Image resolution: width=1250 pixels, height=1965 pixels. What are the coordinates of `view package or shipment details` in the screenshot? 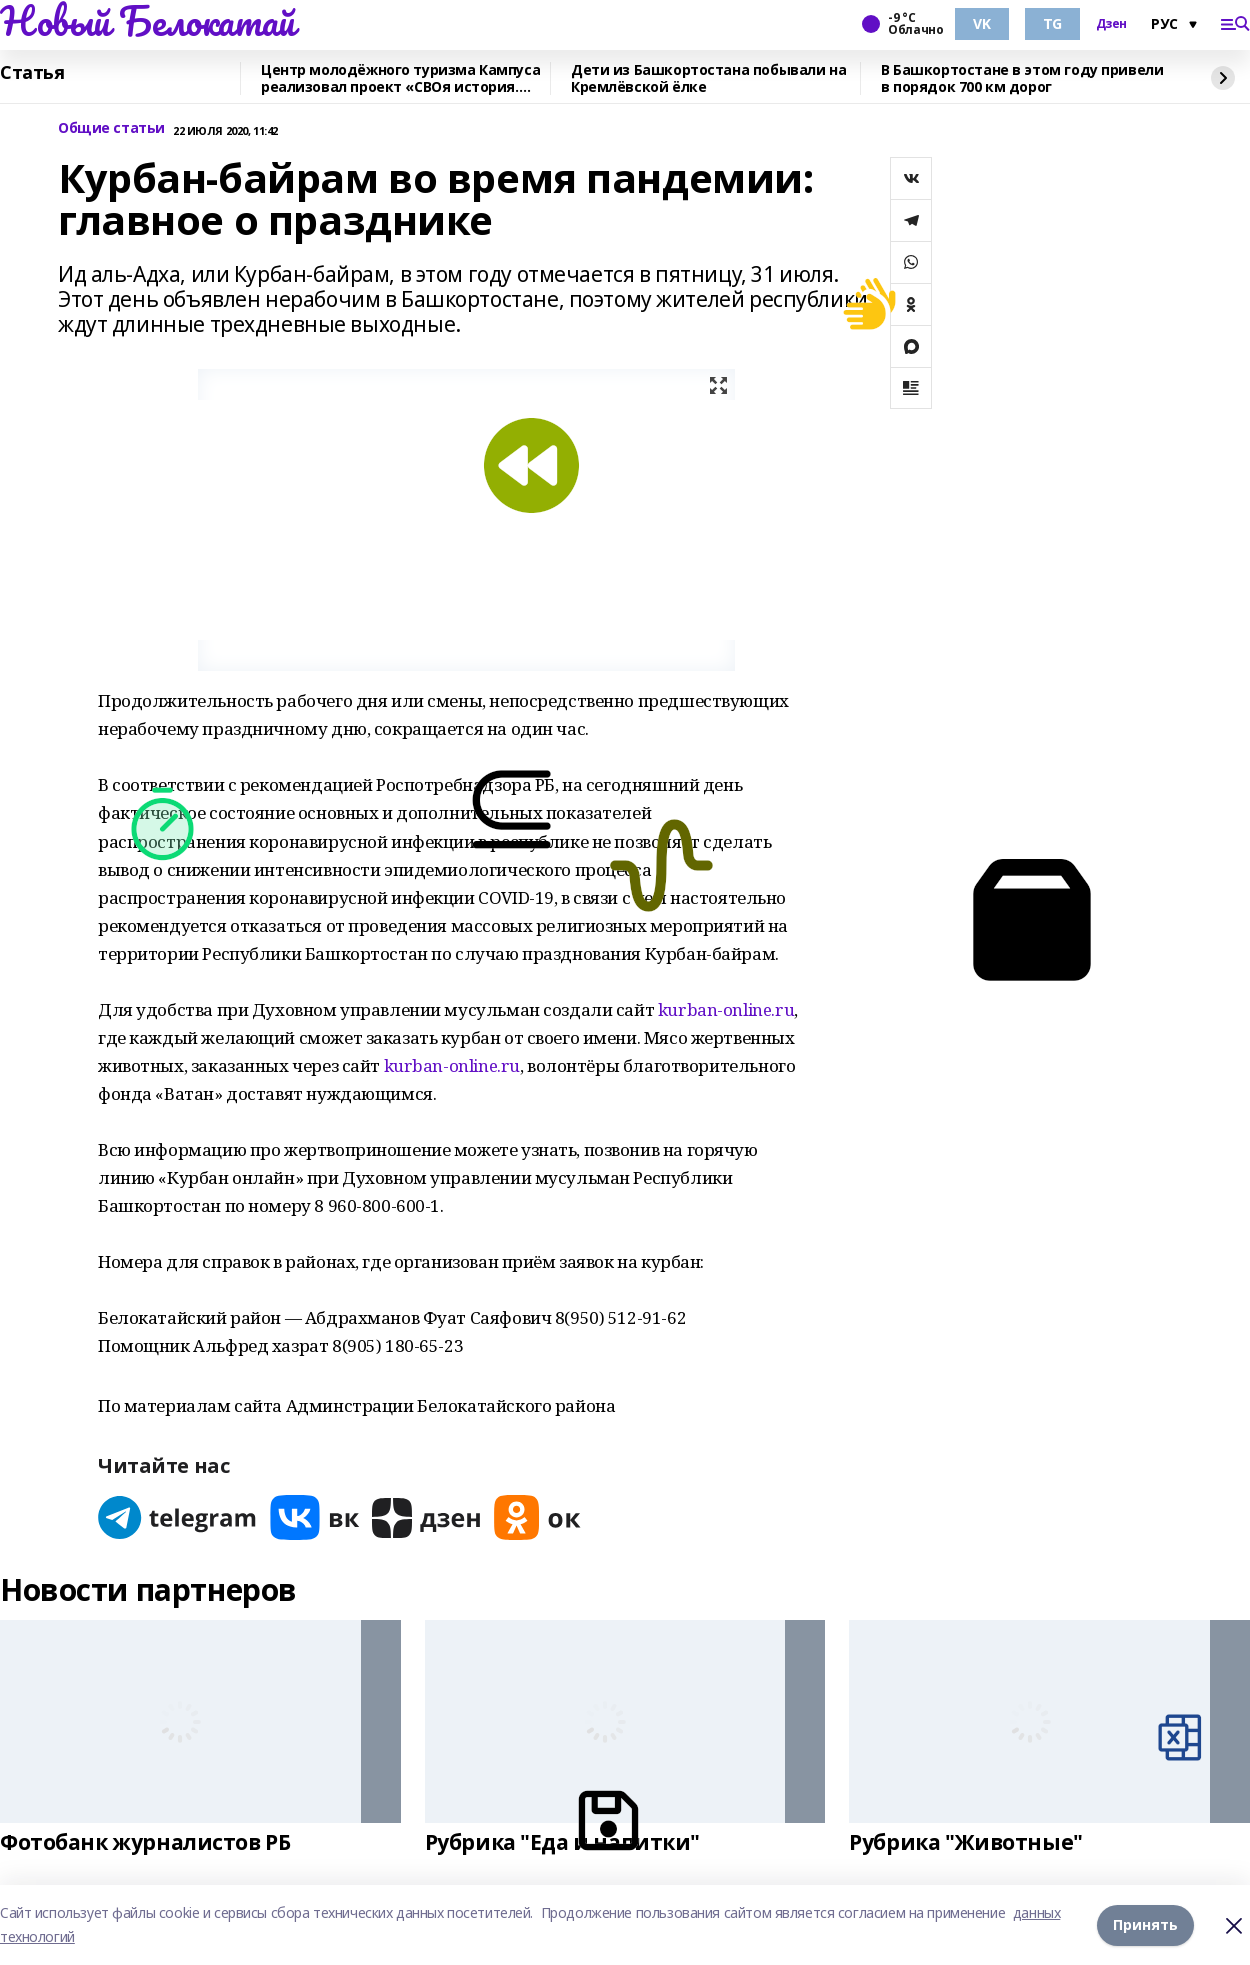 It's located at (1032, 922).